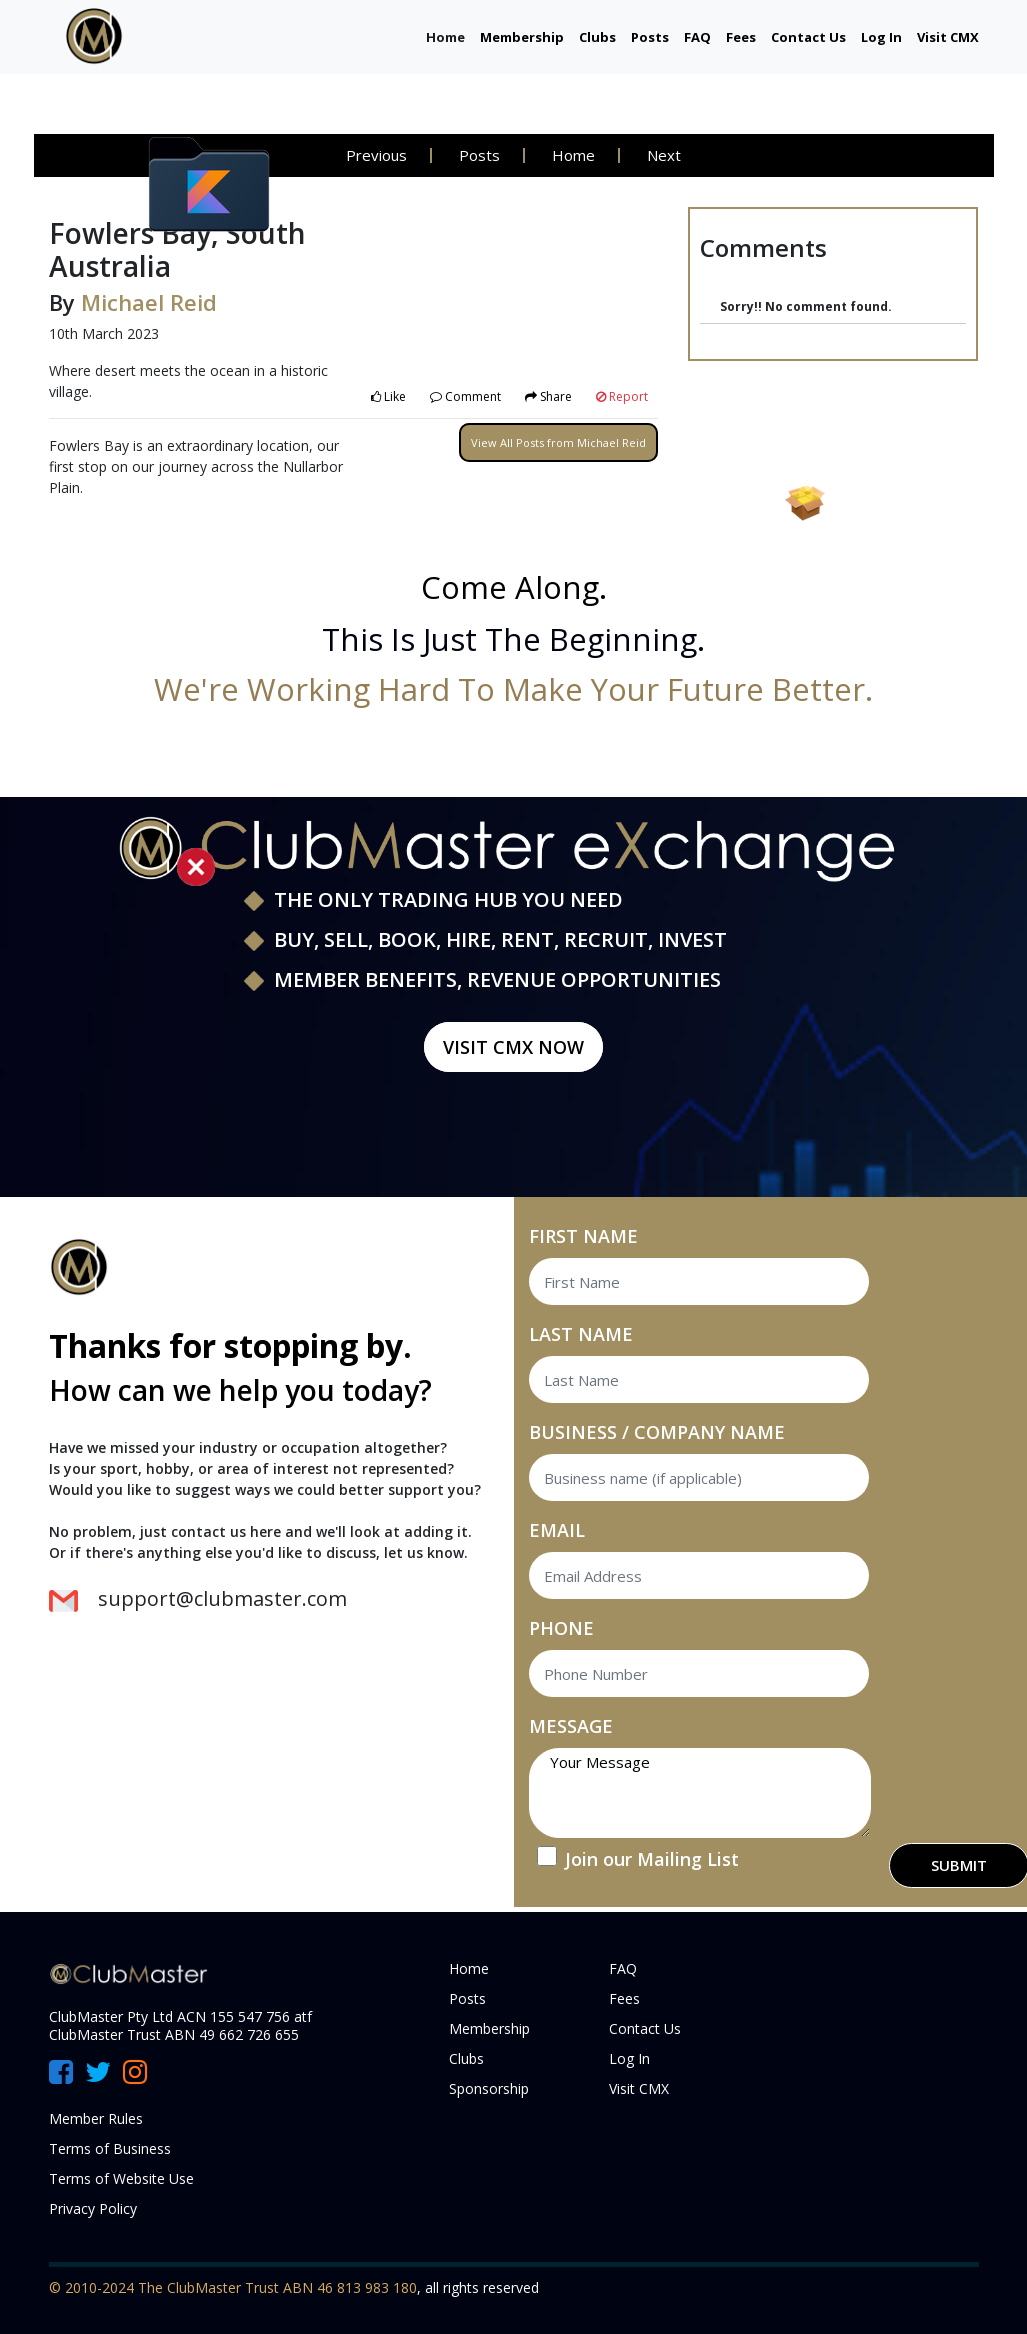 This screenshot has height=2334, width=1027. I want to click on cancel or close a dialog, so click(196, 867).